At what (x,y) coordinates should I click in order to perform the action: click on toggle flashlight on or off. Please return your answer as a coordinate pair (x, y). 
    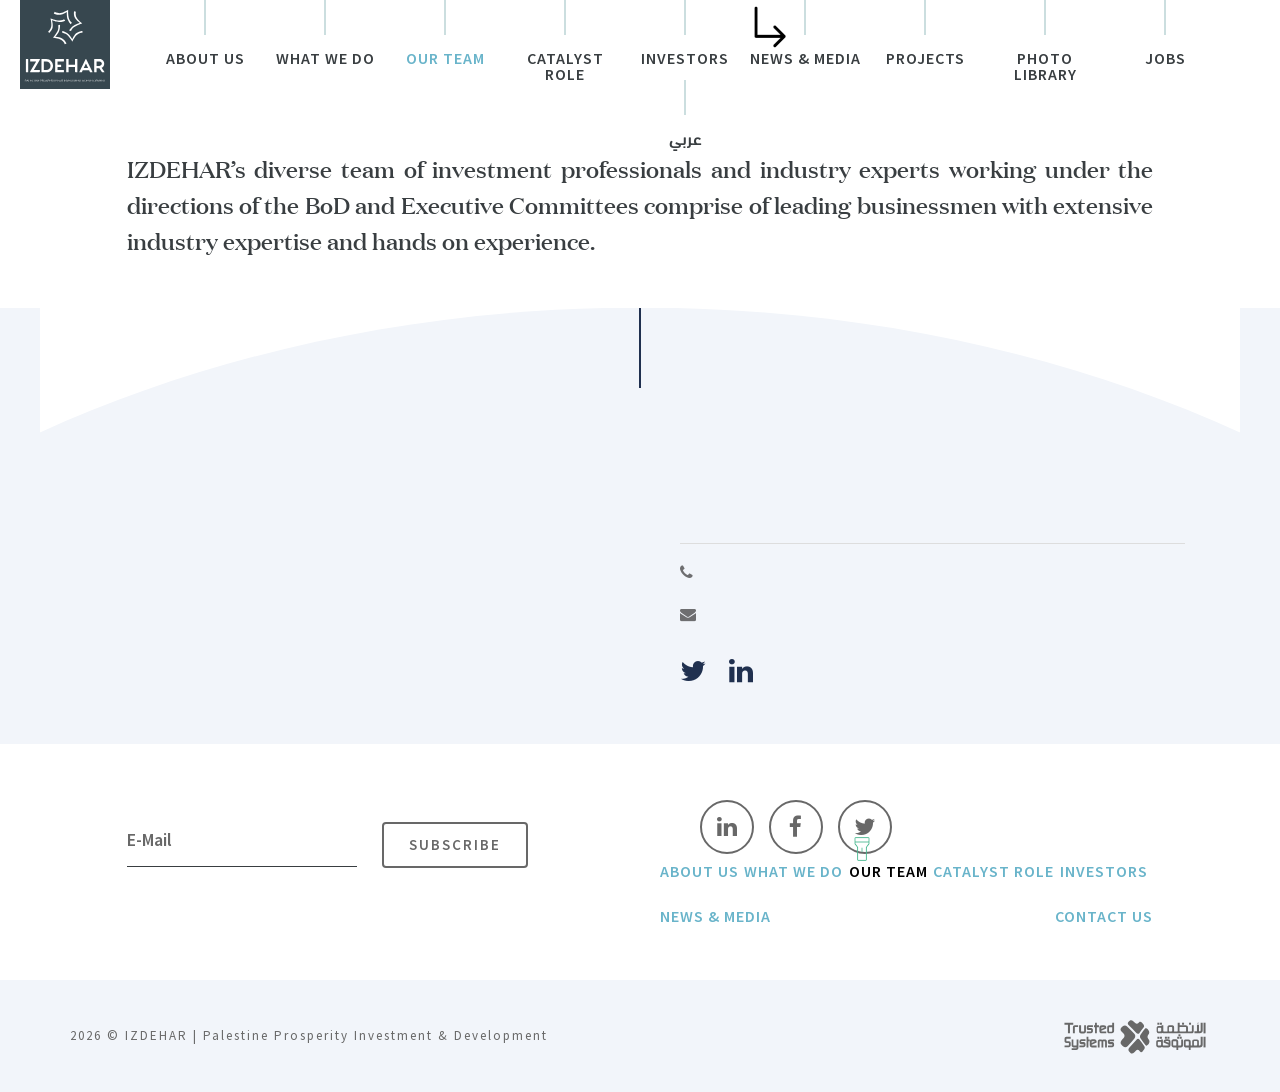
    Looking at the image, I should click on (862, 849).